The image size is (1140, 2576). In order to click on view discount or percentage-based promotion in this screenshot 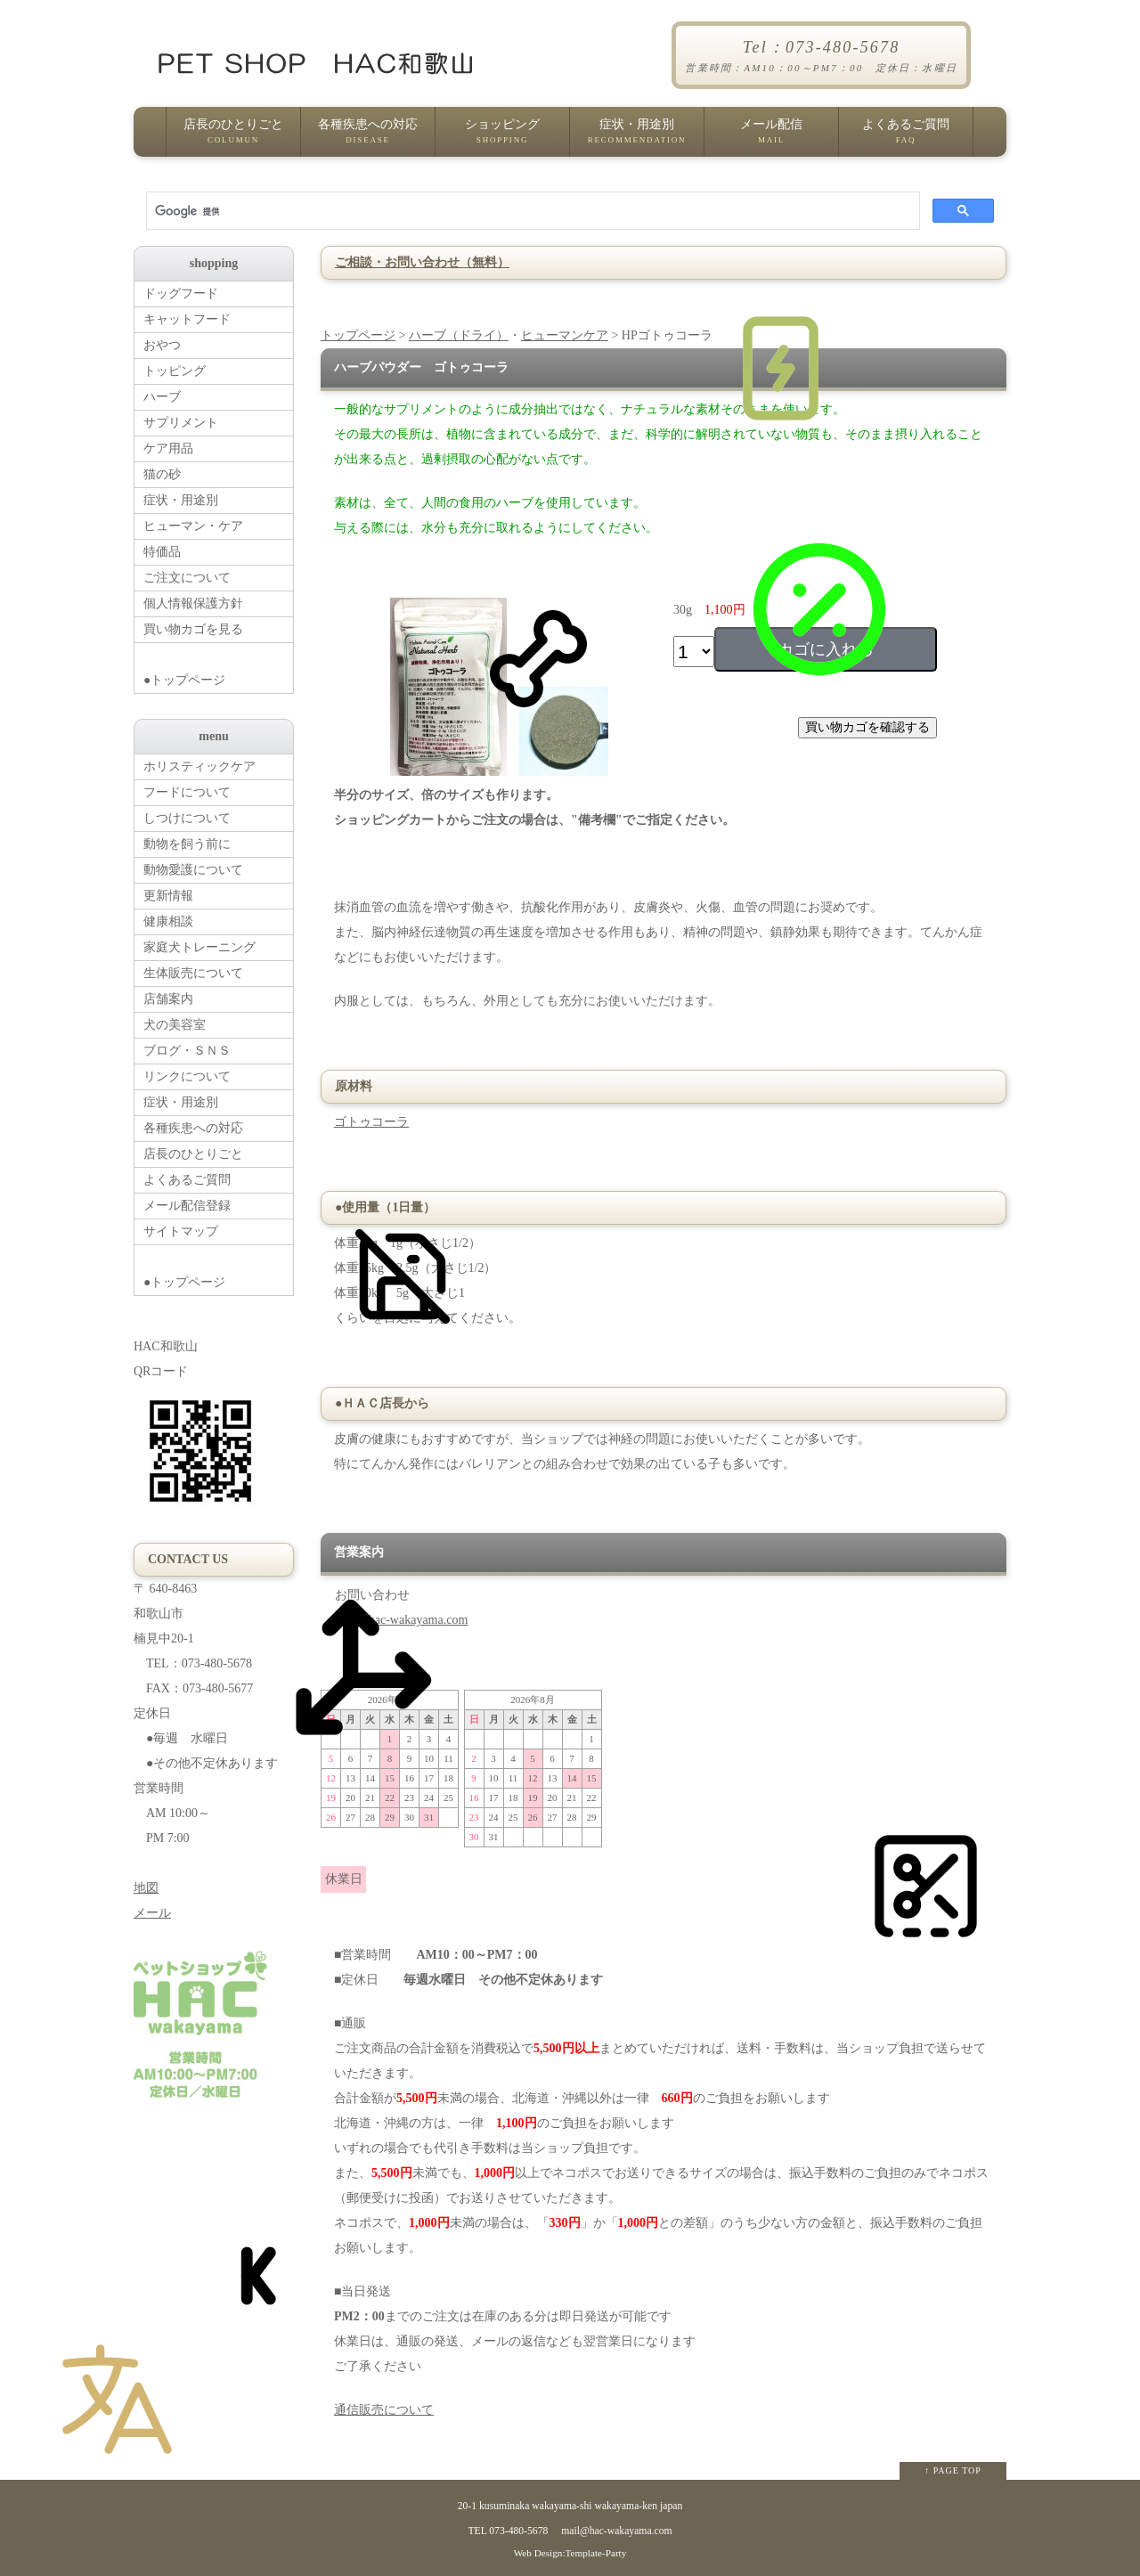, I will do `click(819, 609)`.